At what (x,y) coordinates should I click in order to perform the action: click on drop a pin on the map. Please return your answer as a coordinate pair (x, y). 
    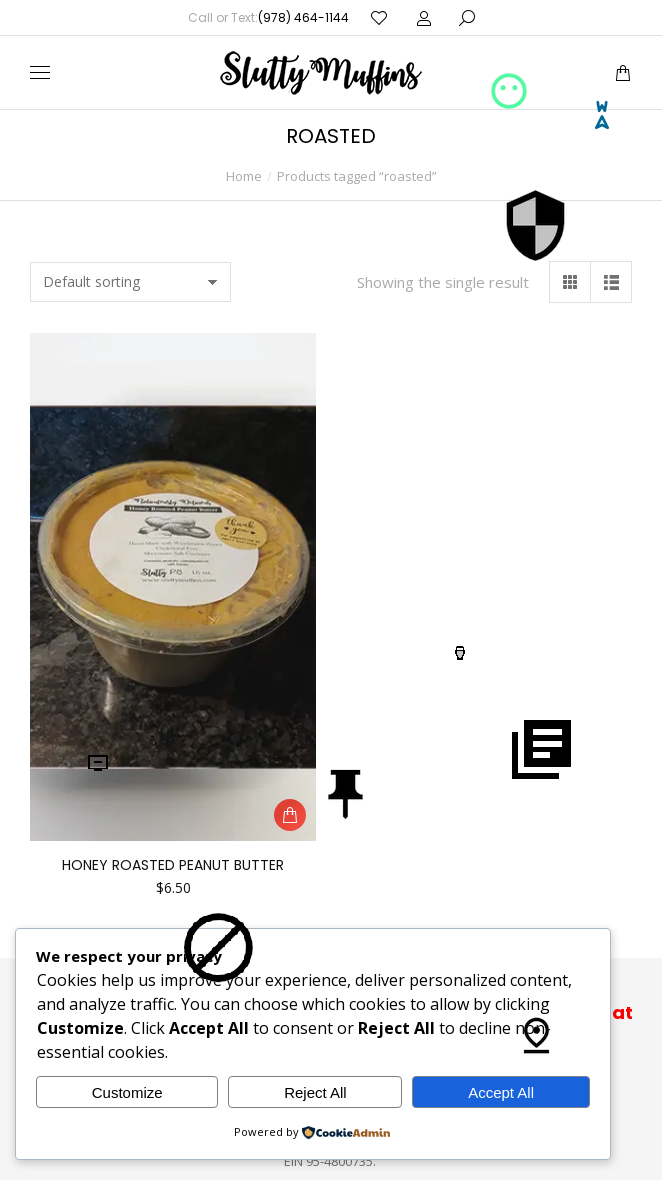
    Looking at the image, I should click on (536, 1035).